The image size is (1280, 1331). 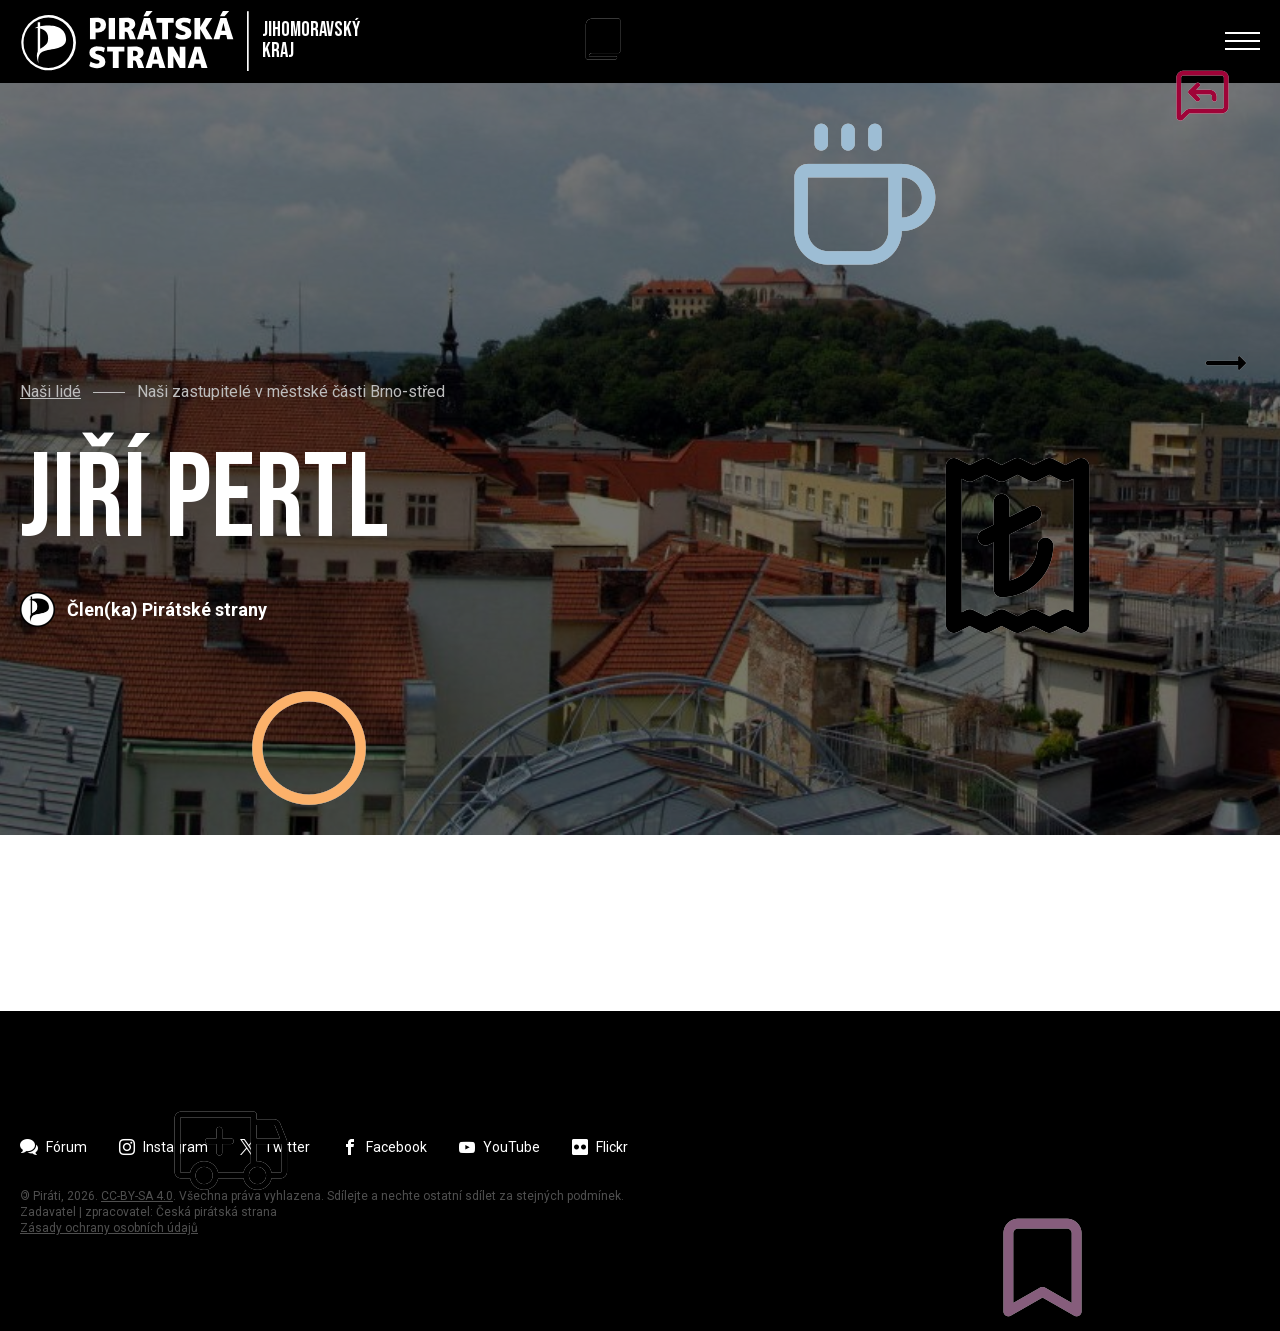 I want to click on open library or reading list, so click(x=603, y=39).